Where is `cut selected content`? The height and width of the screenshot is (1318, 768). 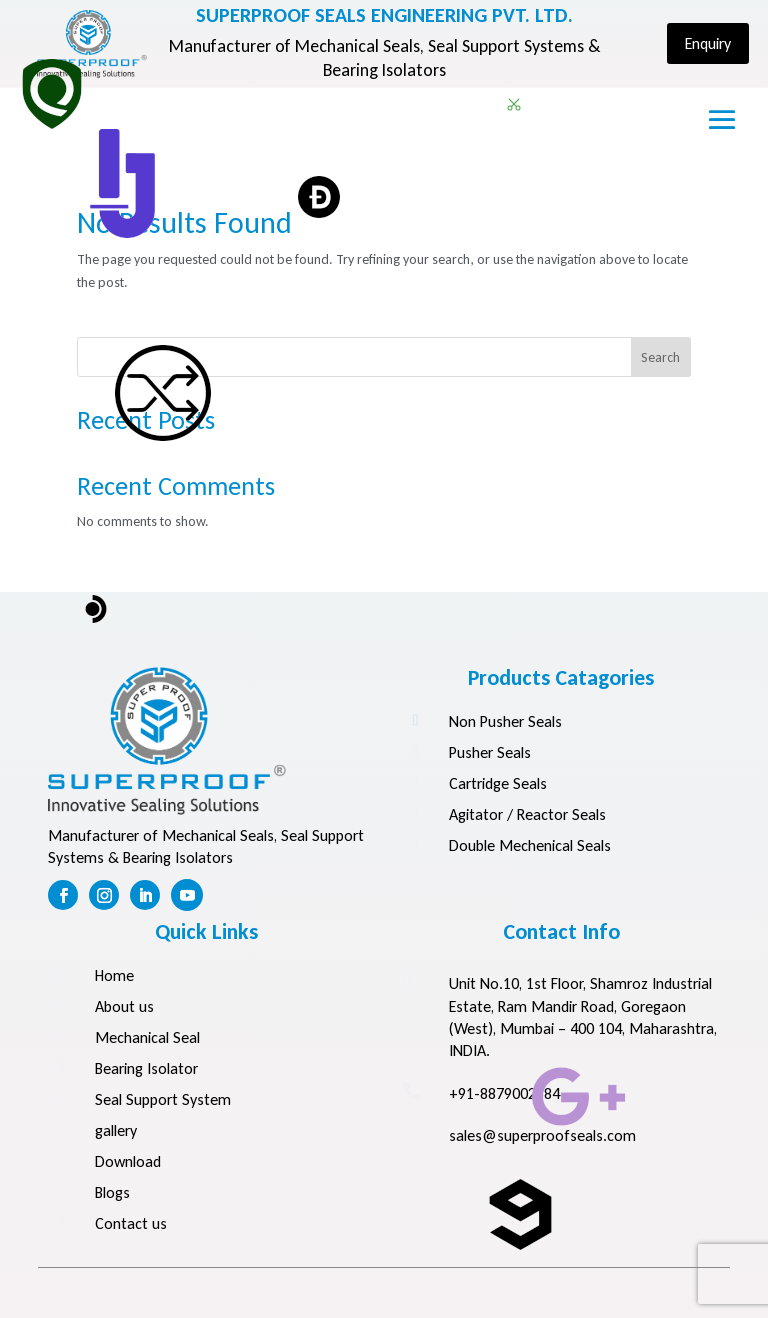 cut selected content is located at coordinates (514, 104).